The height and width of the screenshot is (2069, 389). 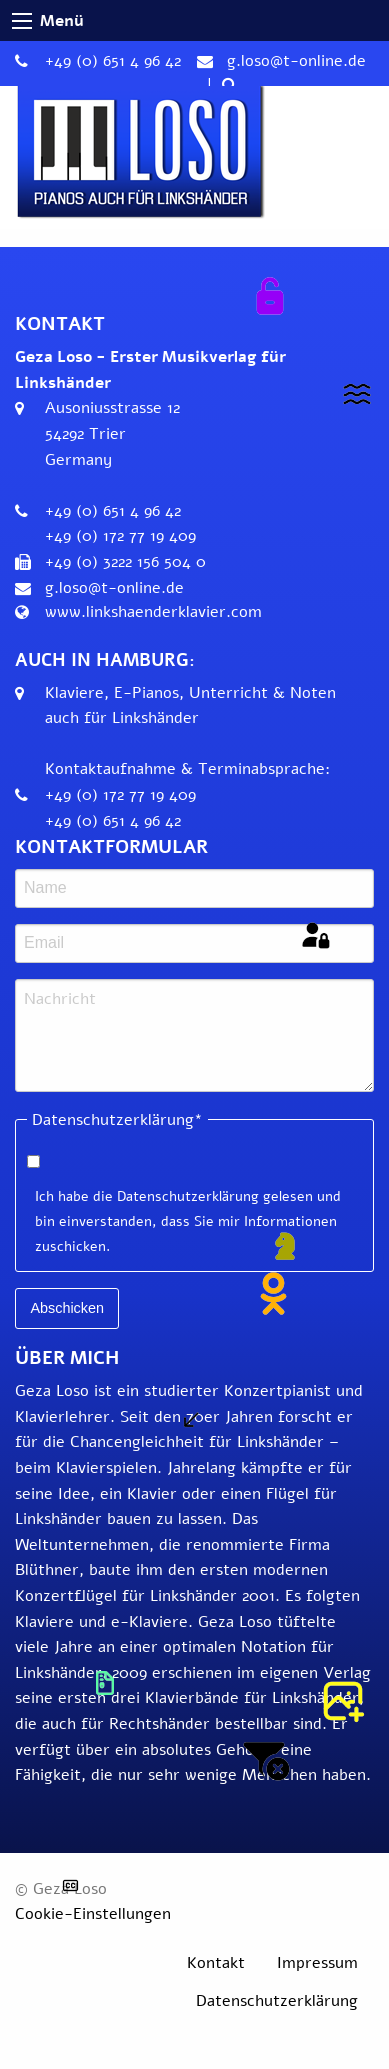 I want to click on indicates an incoming call was received, so click(x=191, y=1420).